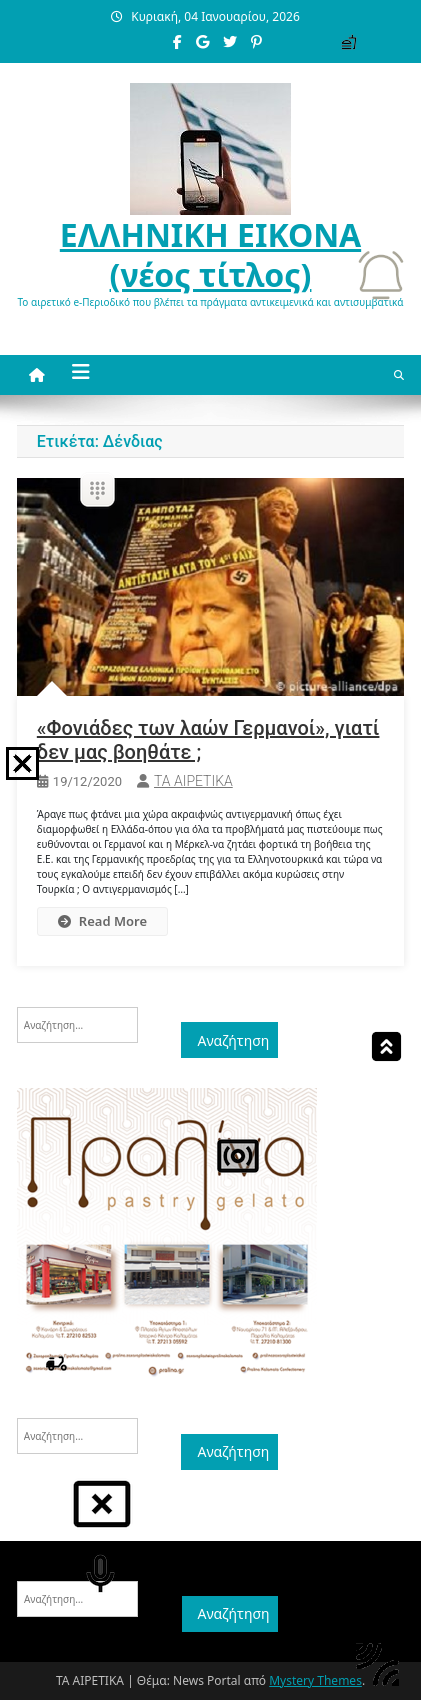 The image size is (421, 1700). I want to click on tap to start voice input, so click(100, 1574).